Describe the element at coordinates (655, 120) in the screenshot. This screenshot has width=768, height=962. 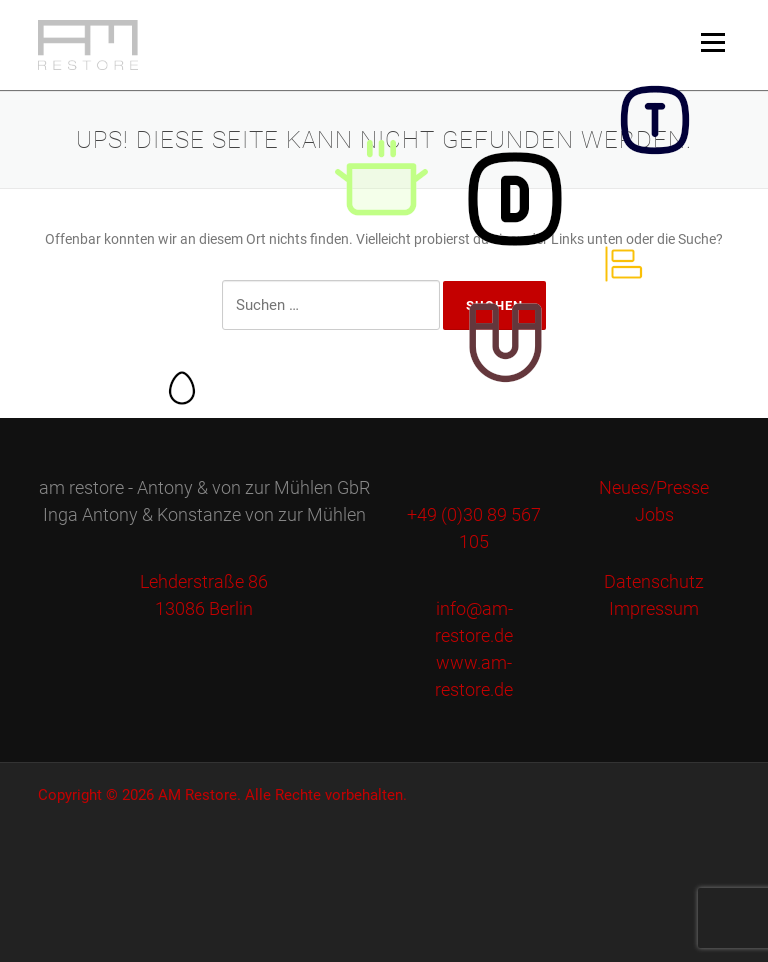
I see `text formatting or typography options` at that location.